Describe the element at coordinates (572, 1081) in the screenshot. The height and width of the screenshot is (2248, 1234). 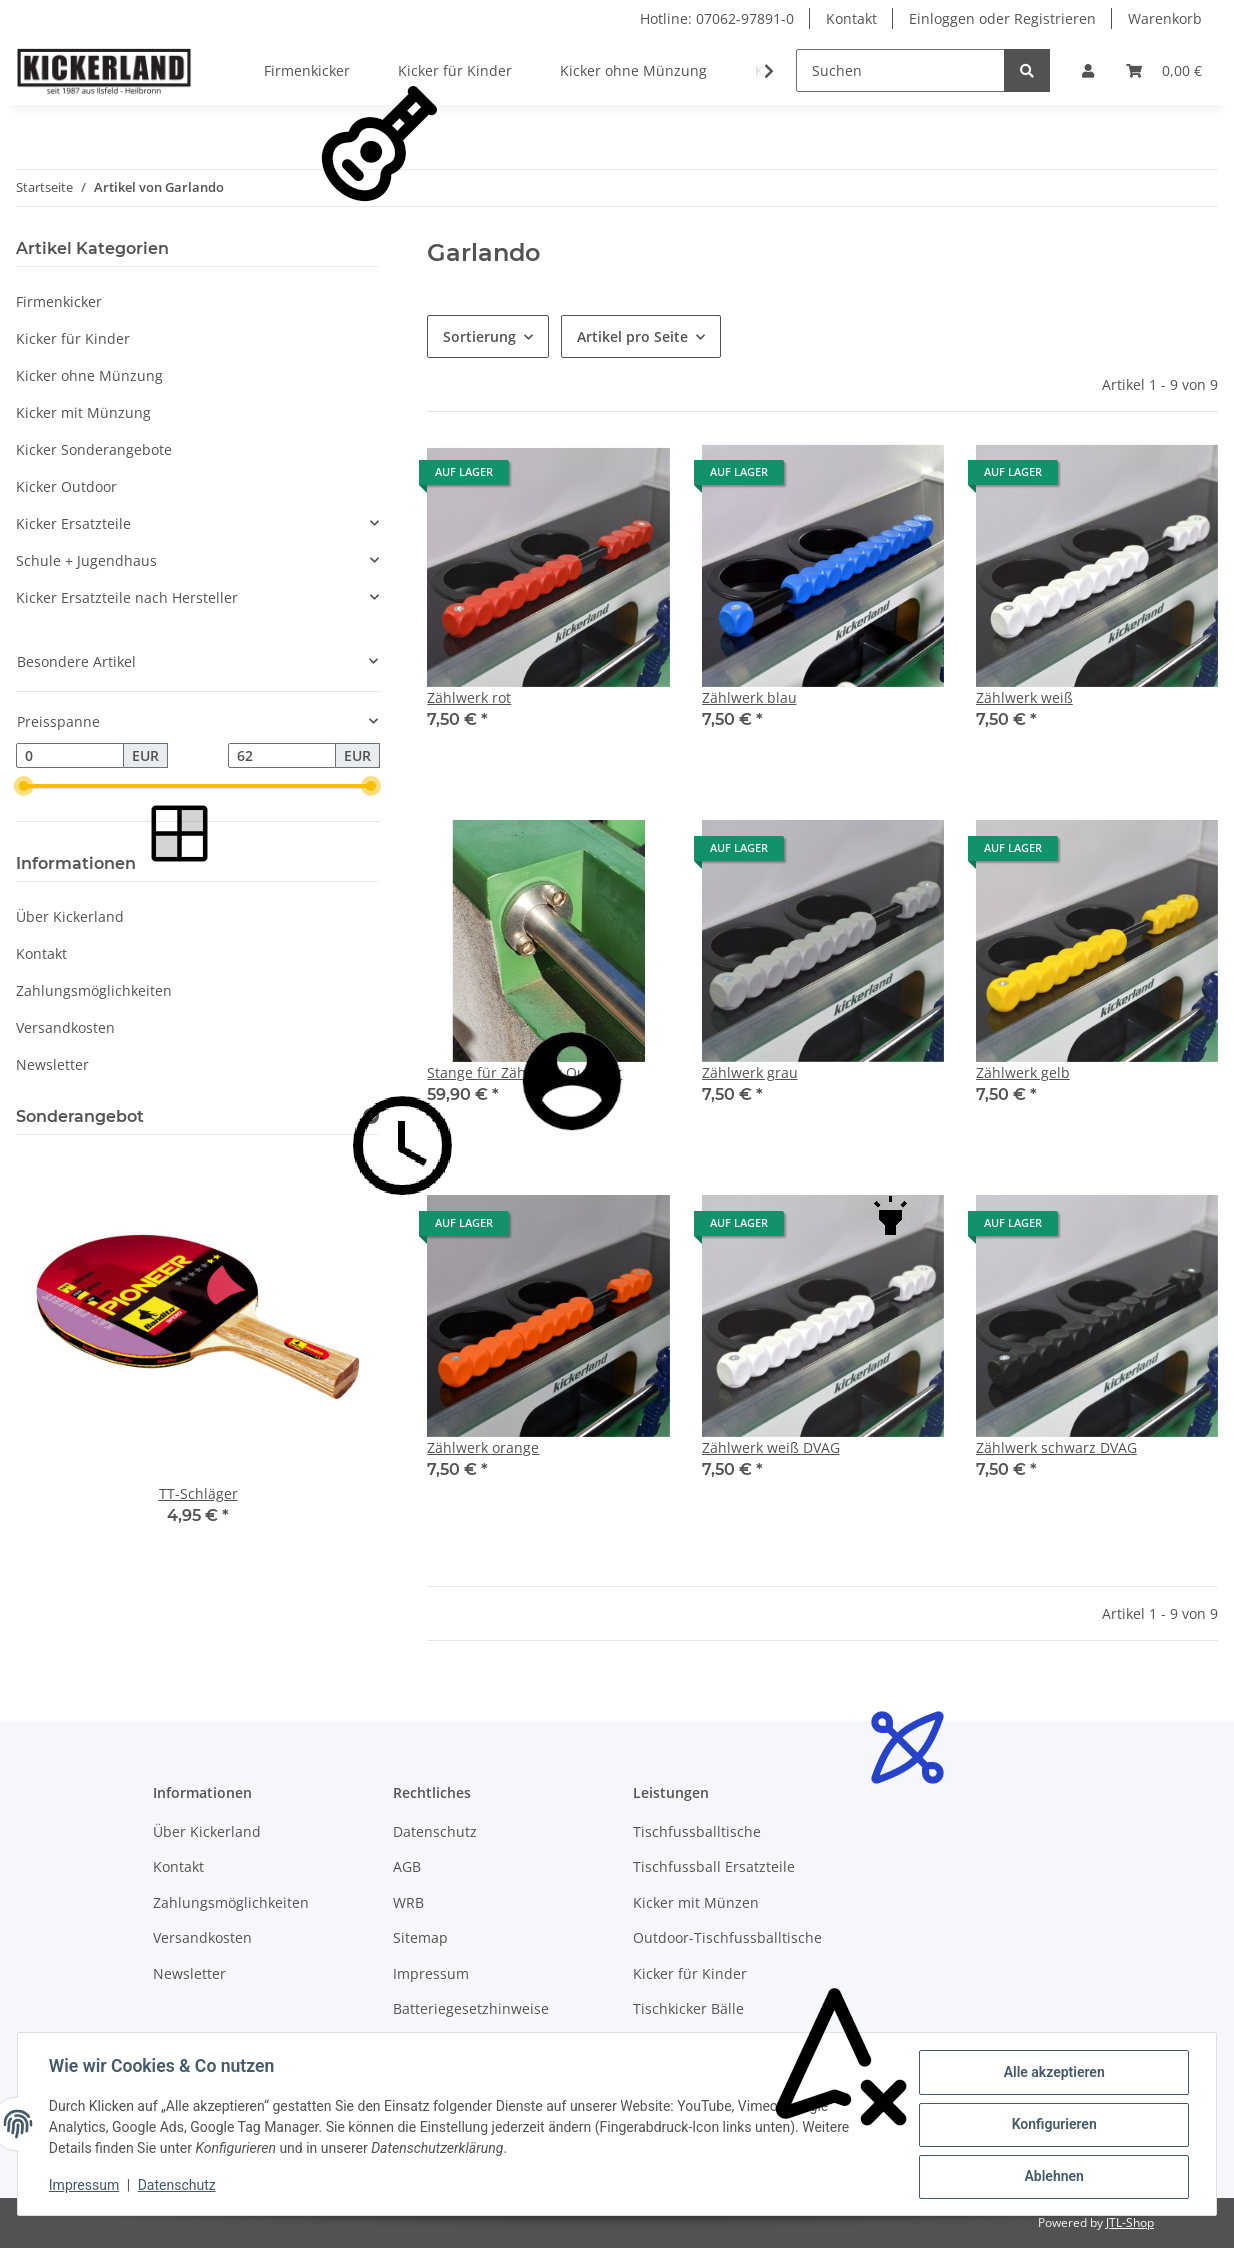
I see `access your profile or account settings` at that location.